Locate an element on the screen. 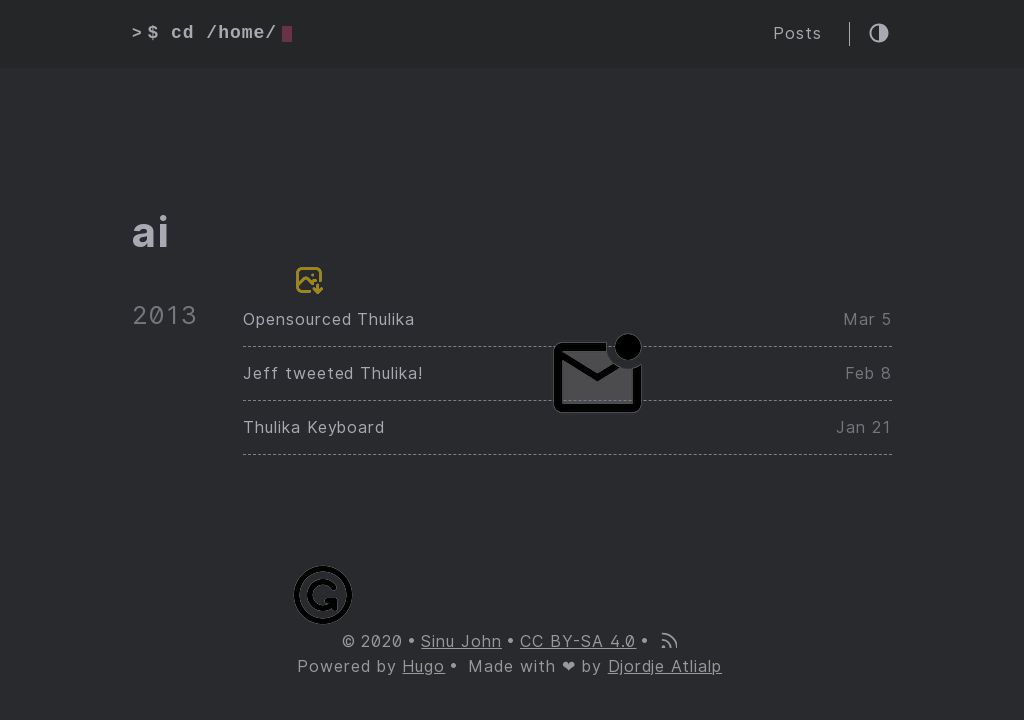 The height and width of the screenshot is (720, 1024). download image to device is located at coordinates (309, 280).